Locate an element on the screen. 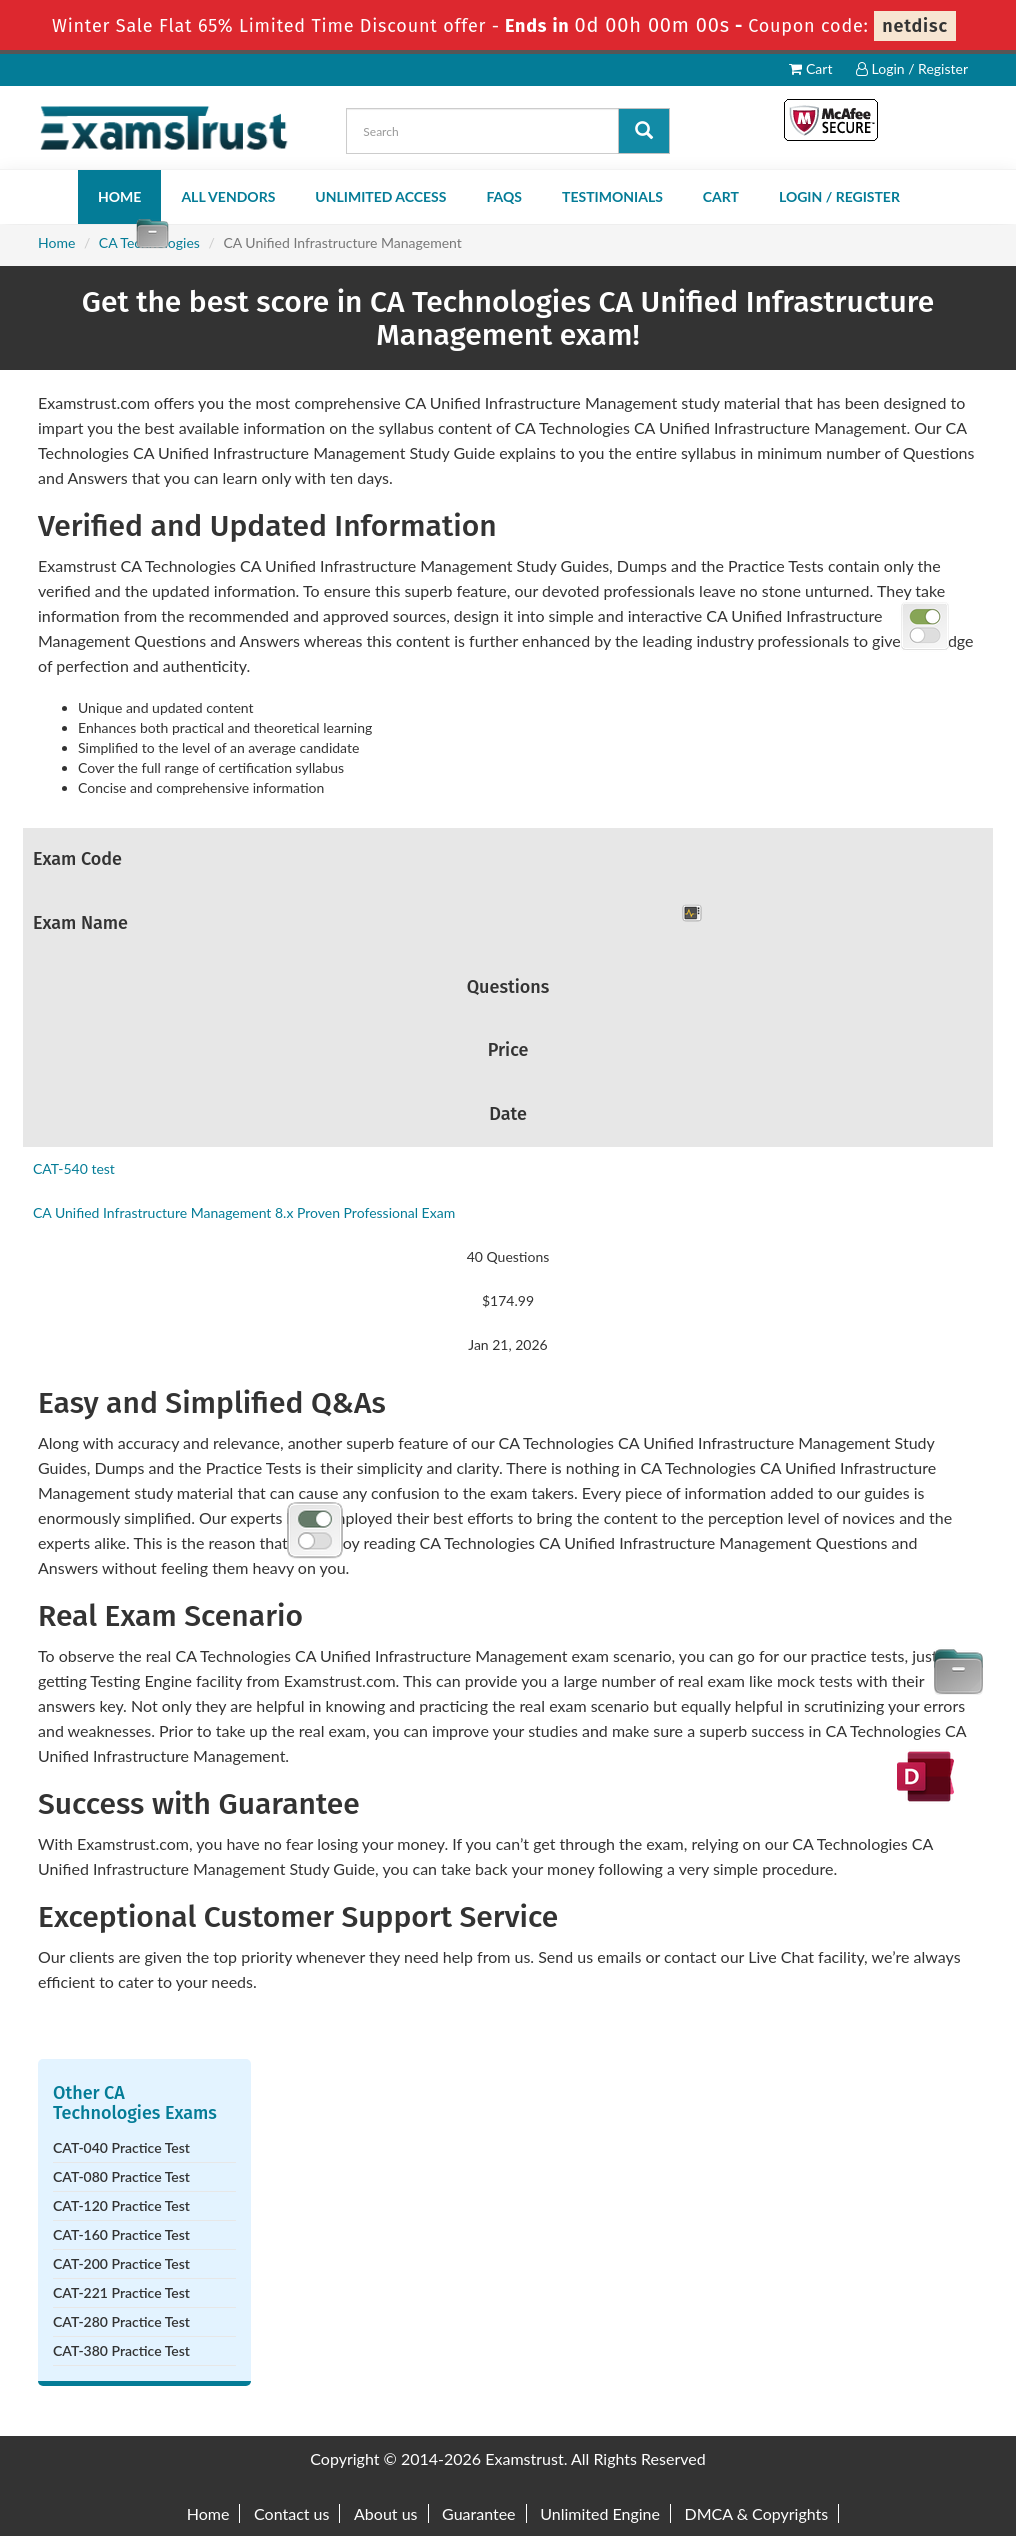 This screenshot has height=2536, width=1016. open gnome tweaks to customize system settings is located at coordinates (315, 1530).